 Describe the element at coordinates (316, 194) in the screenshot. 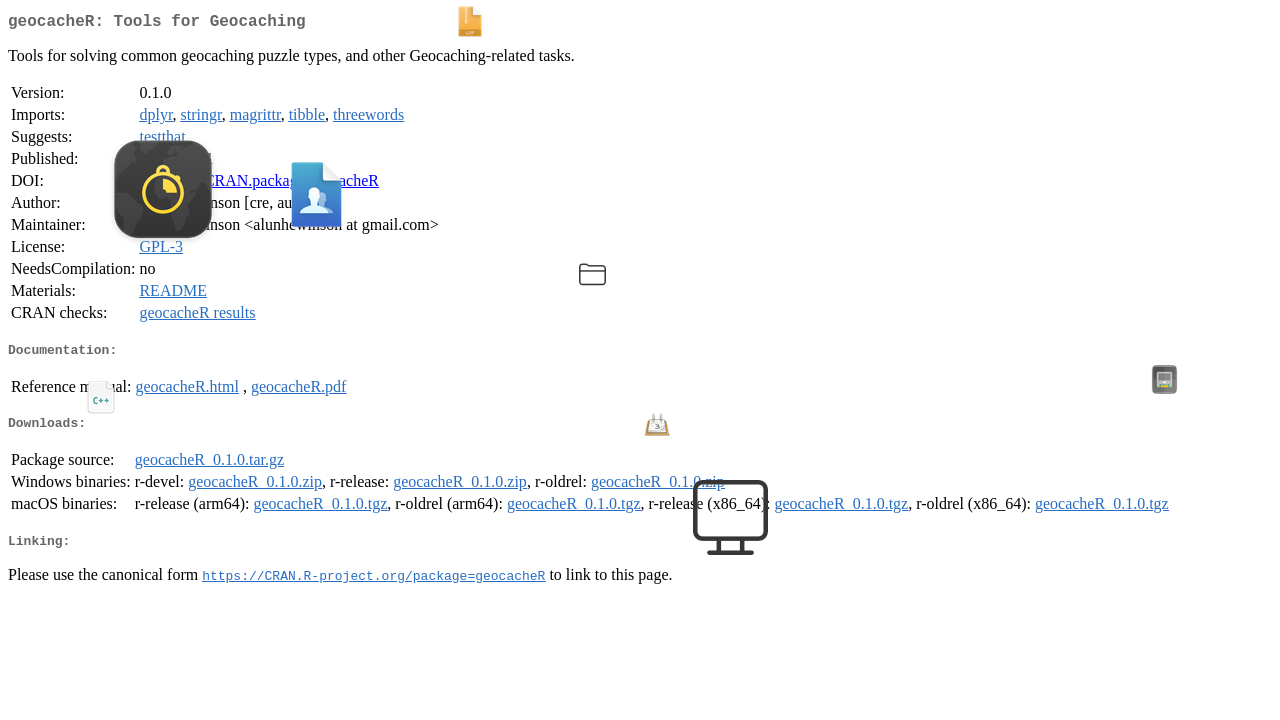

I see `user data or contacts file` at that location.